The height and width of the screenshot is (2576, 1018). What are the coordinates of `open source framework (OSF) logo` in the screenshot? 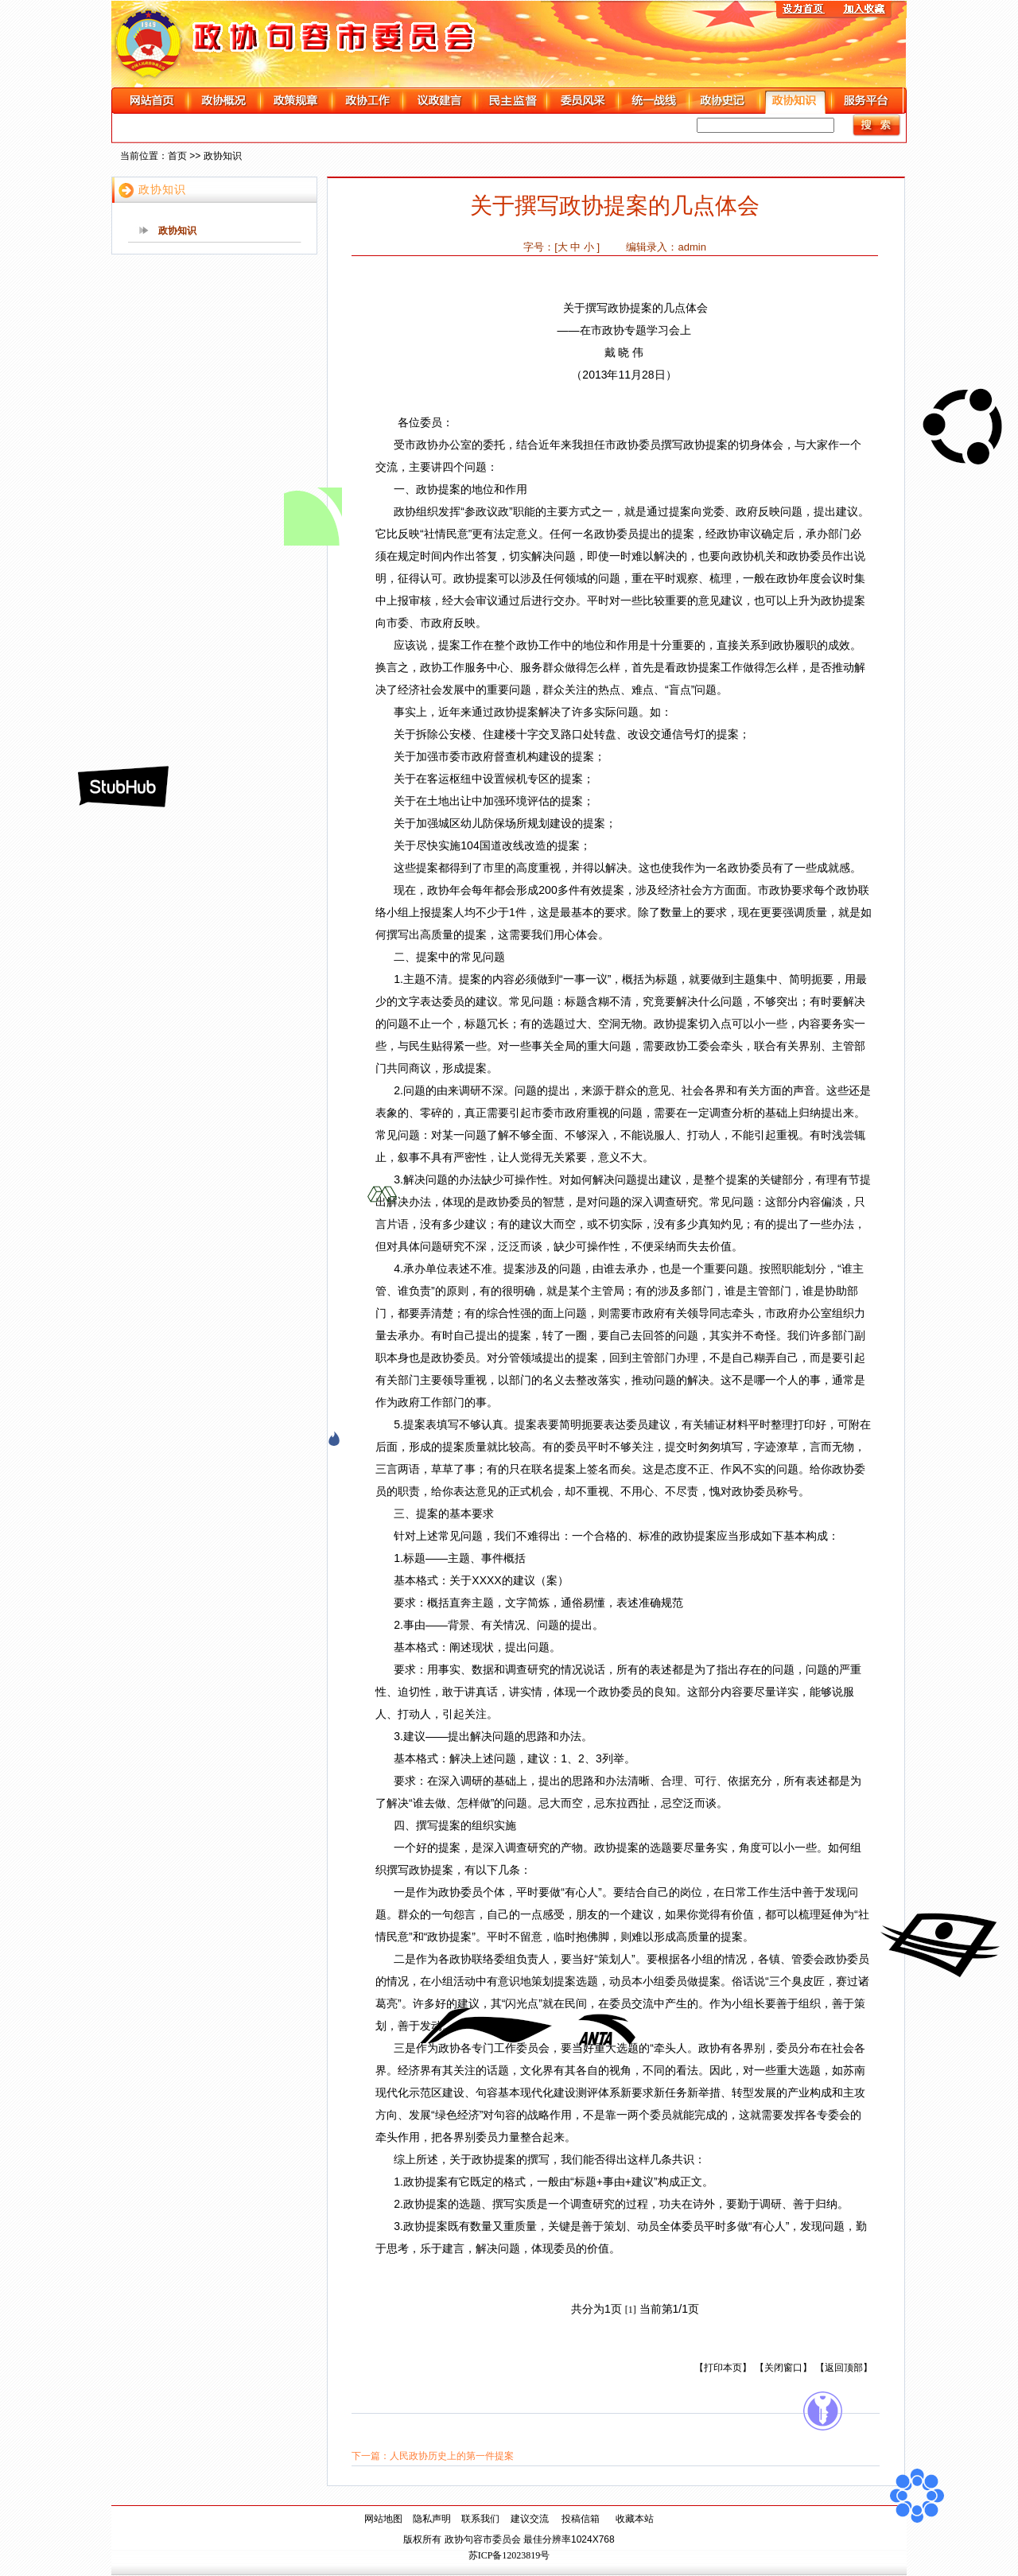 It's located at (917, 2496).